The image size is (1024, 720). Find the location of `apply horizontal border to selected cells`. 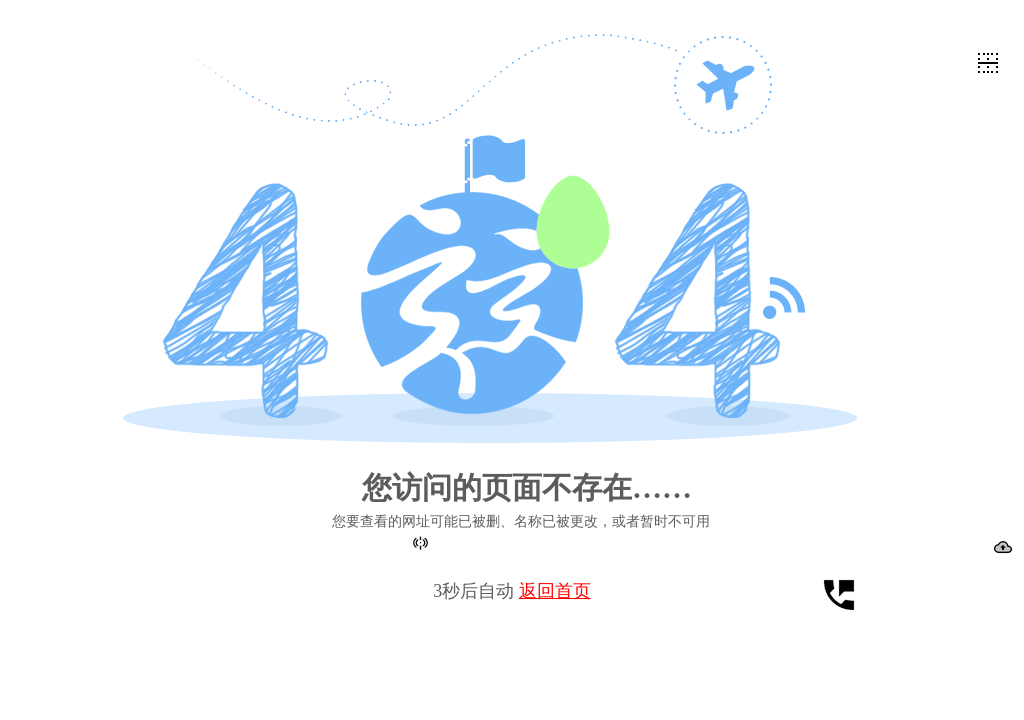

apply horizontal border to selected cells is located at coordinates (988, 63).